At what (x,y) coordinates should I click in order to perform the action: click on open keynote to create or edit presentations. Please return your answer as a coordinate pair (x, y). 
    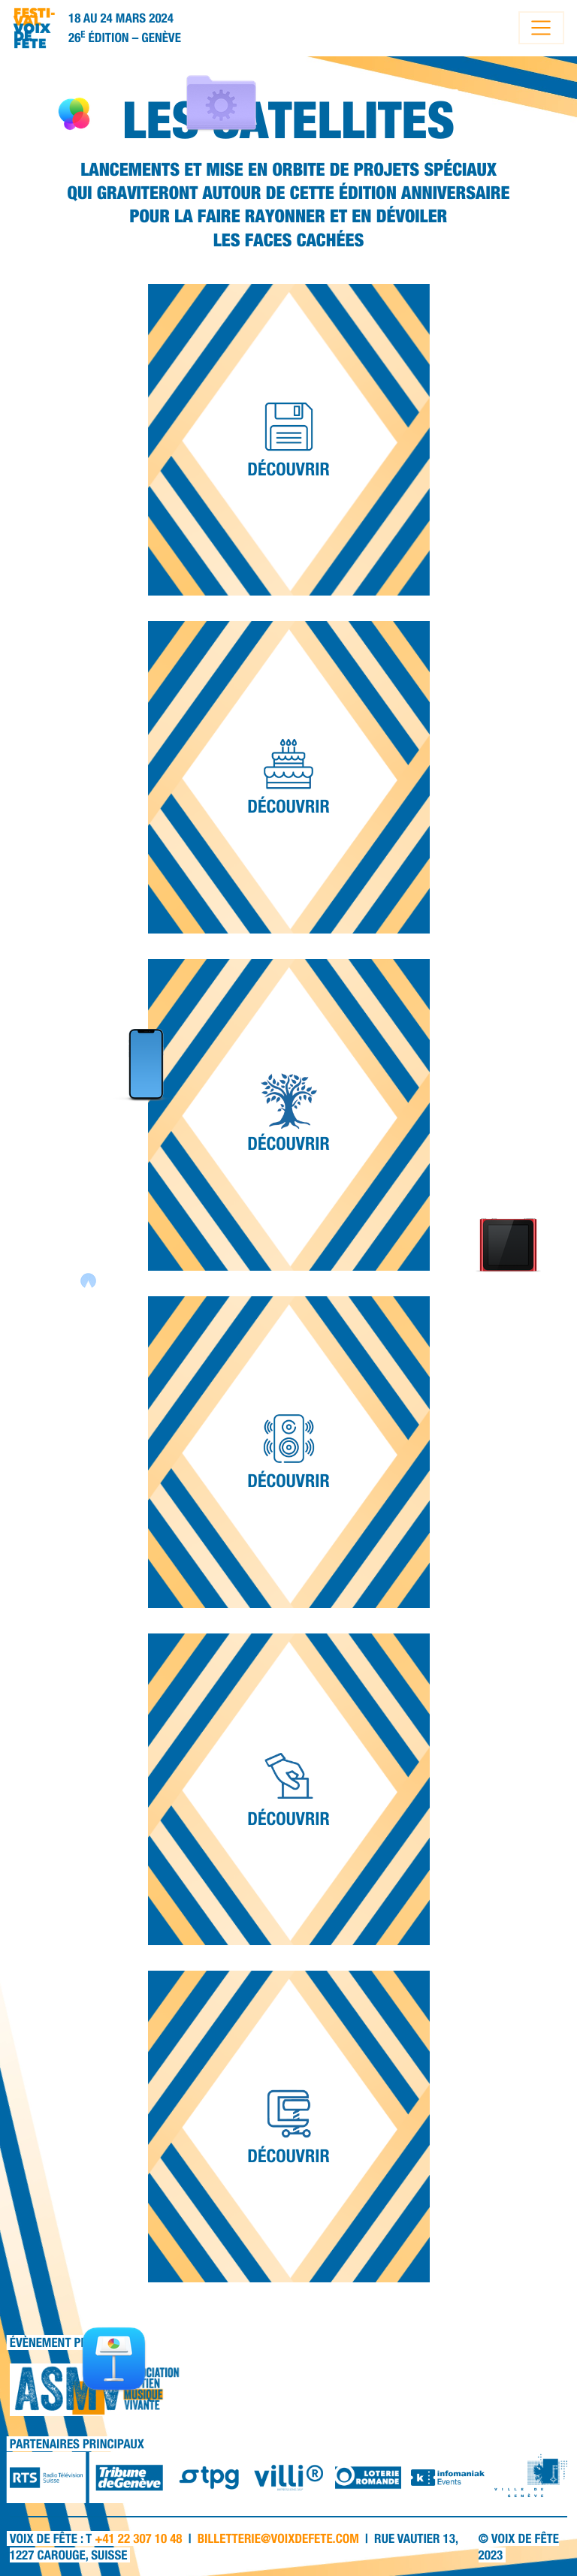
    Looking at the image, I should click on (113, 2358).